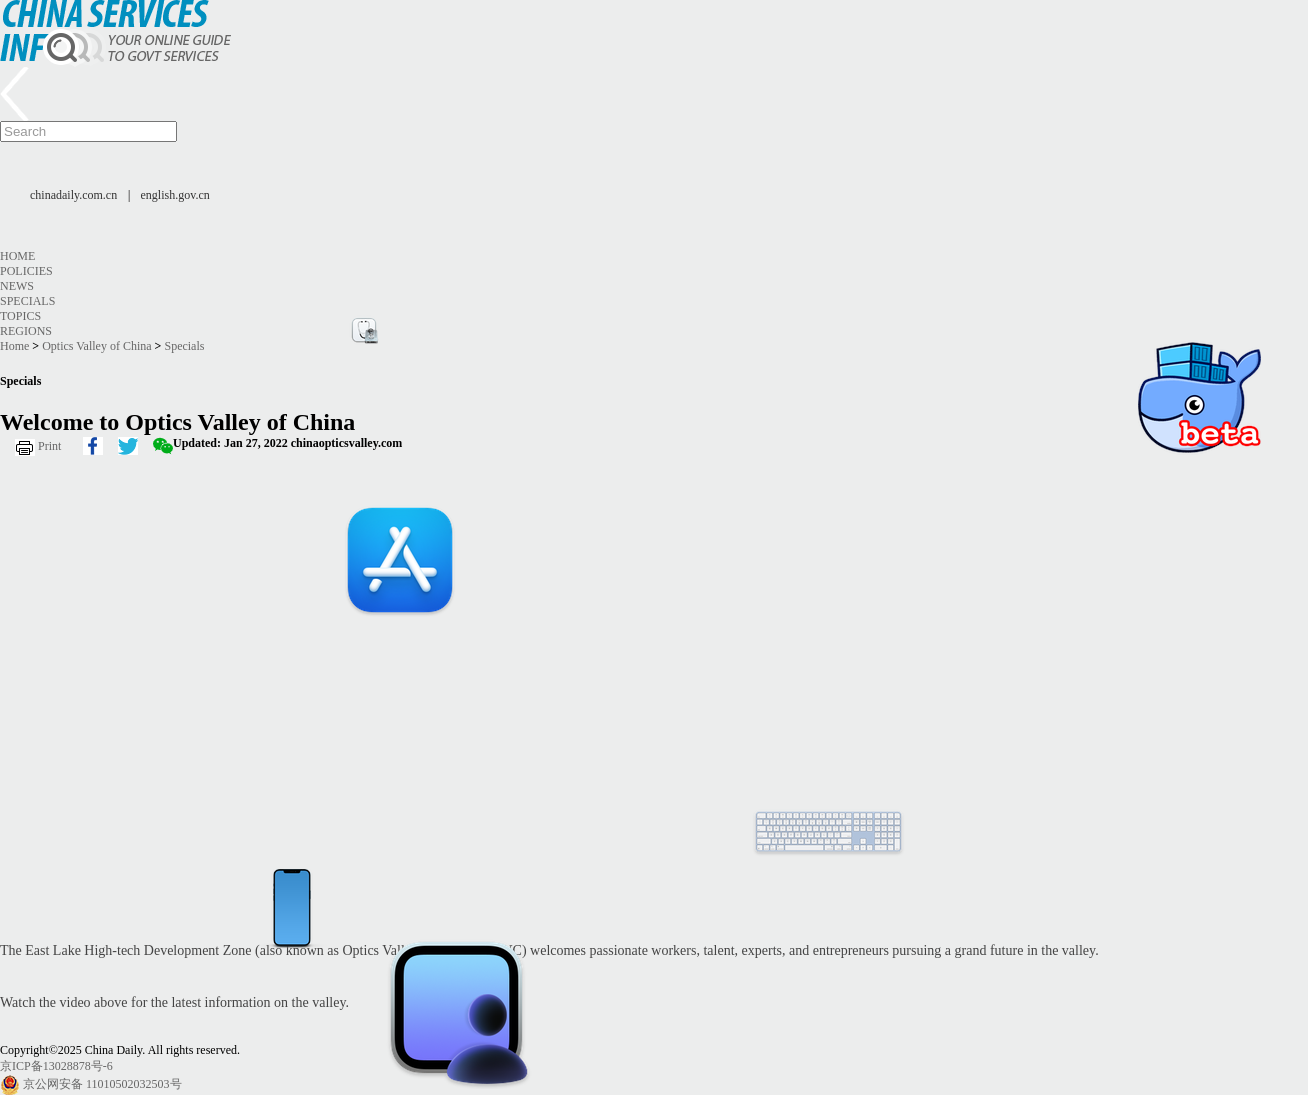 This screenshot has width=1308, height=1095. Describe the element at coordinates (400, 560) in the screenshot. I see `open the App Store to browse and download apps` at that location.